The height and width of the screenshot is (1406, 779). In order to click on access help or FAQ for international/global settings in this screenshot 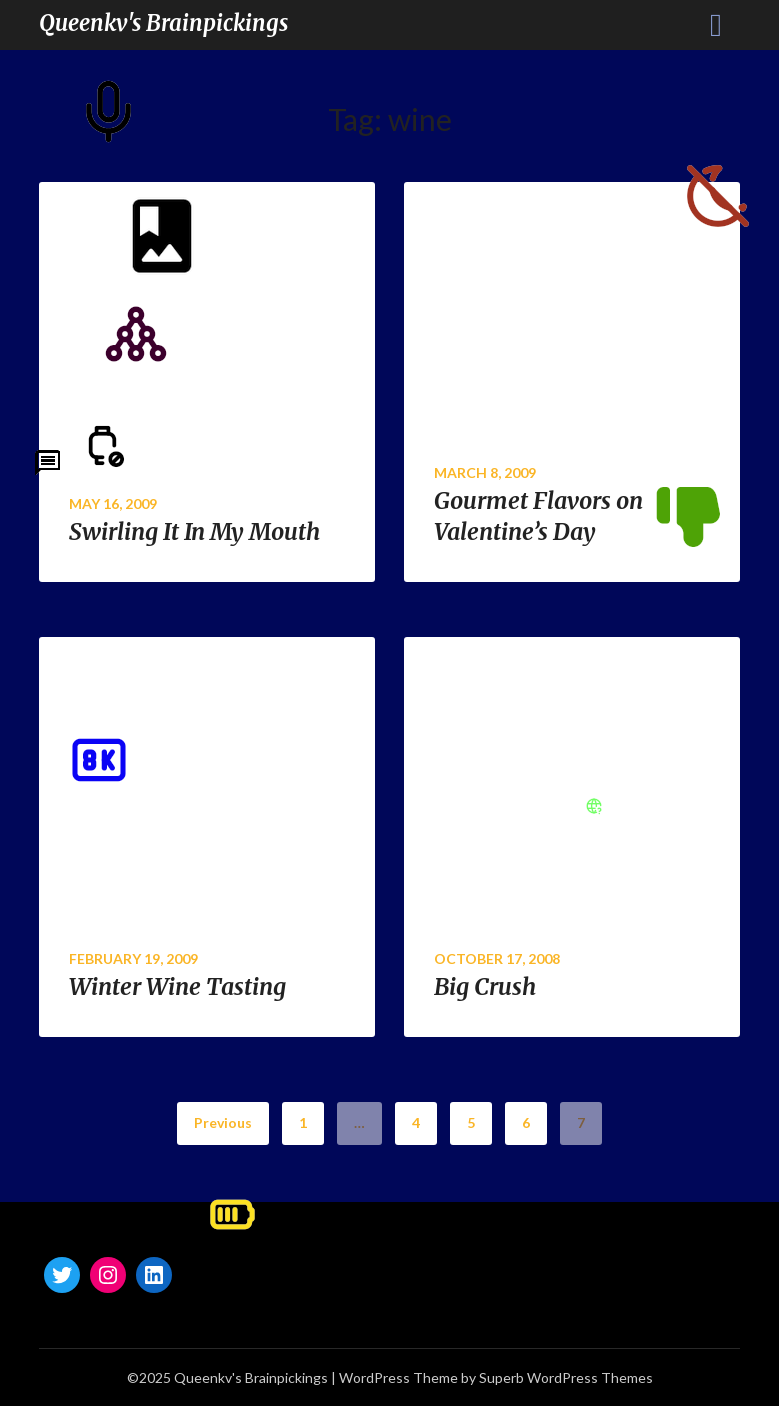, I will do `click(594, 806)`.